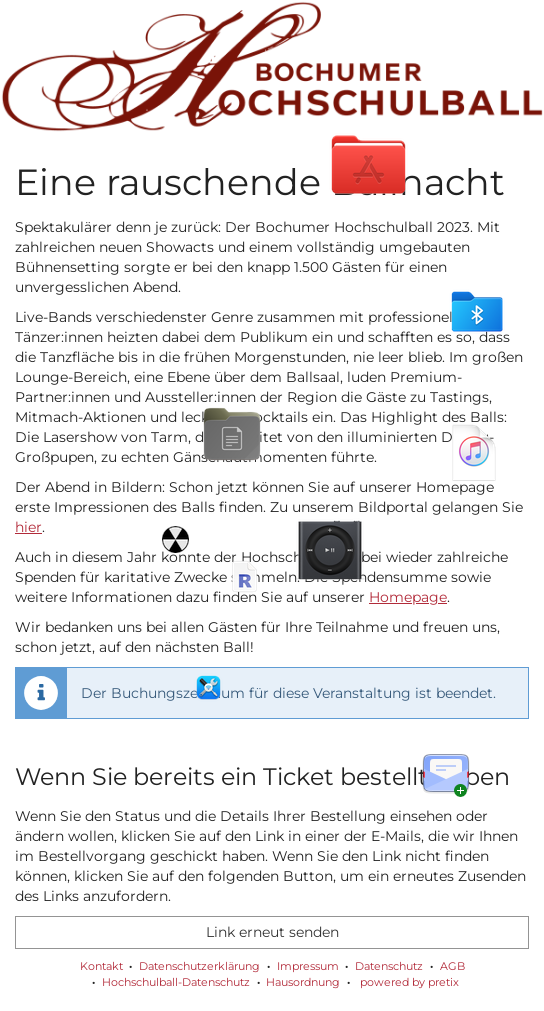 Image resolution: width=544 pixels, height=1011 pixels. Describe the element at coordinates (208, 687) in the screenshot. I see `open wireless diagnostics tool` at that location.